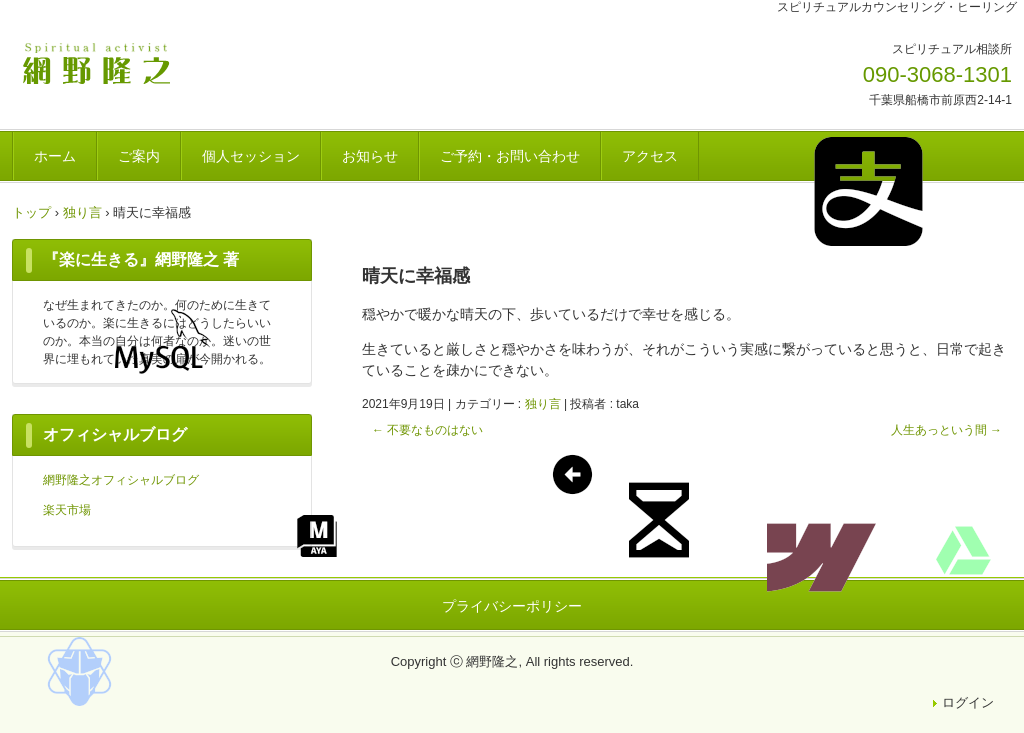 This screenshot has width=1024, height=733. Describe the element at coordinates (317, 536) in the screenshot. I see `open Autodesk Maya application` at that location.